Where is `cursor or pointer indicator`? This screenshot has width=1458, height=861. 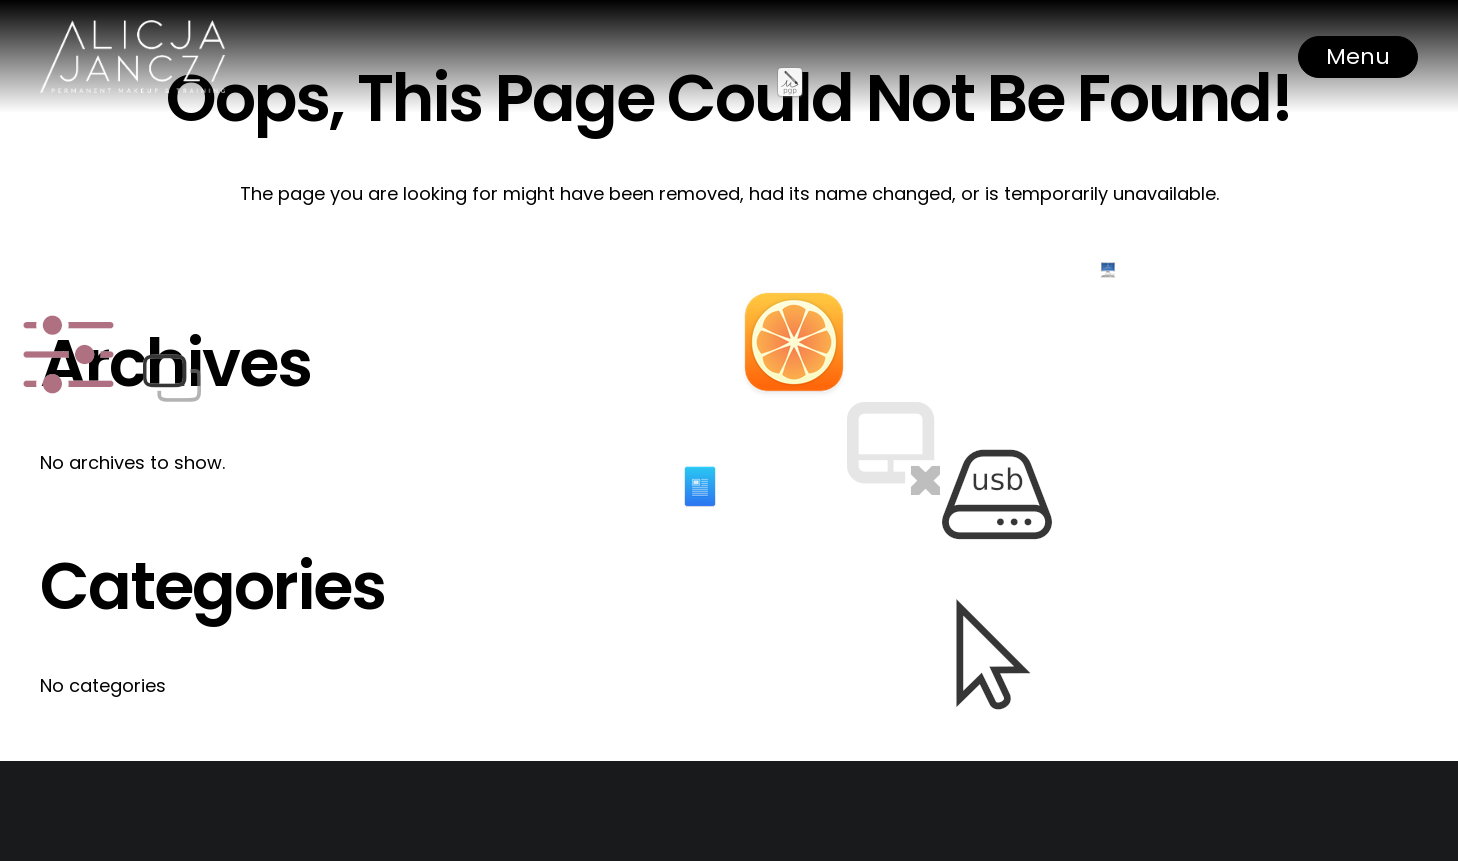 cursor or pointer indicator is located at coordinates (994, 654).